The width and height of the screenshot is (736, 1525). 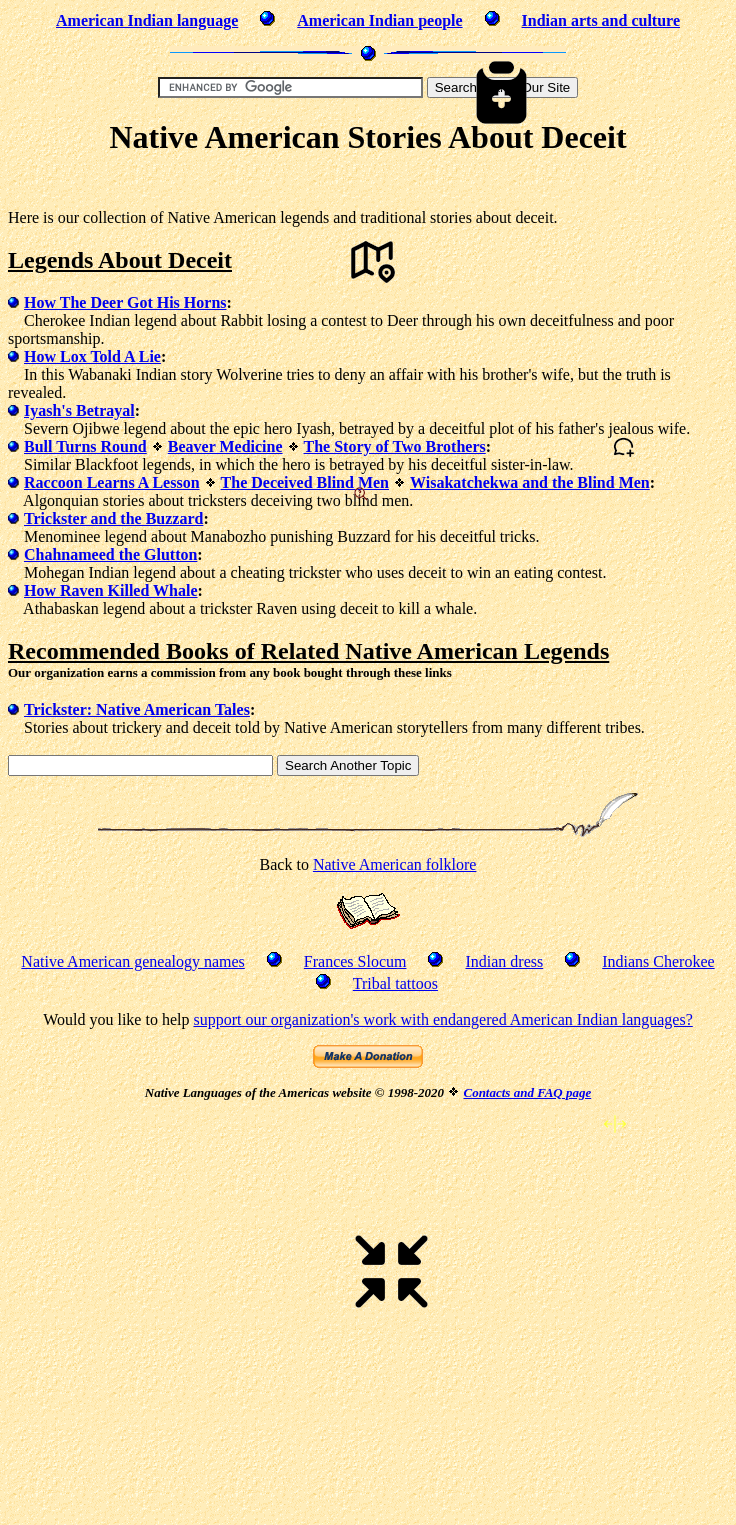 I want to click on start a new conversation, so click(x=623, y=446).